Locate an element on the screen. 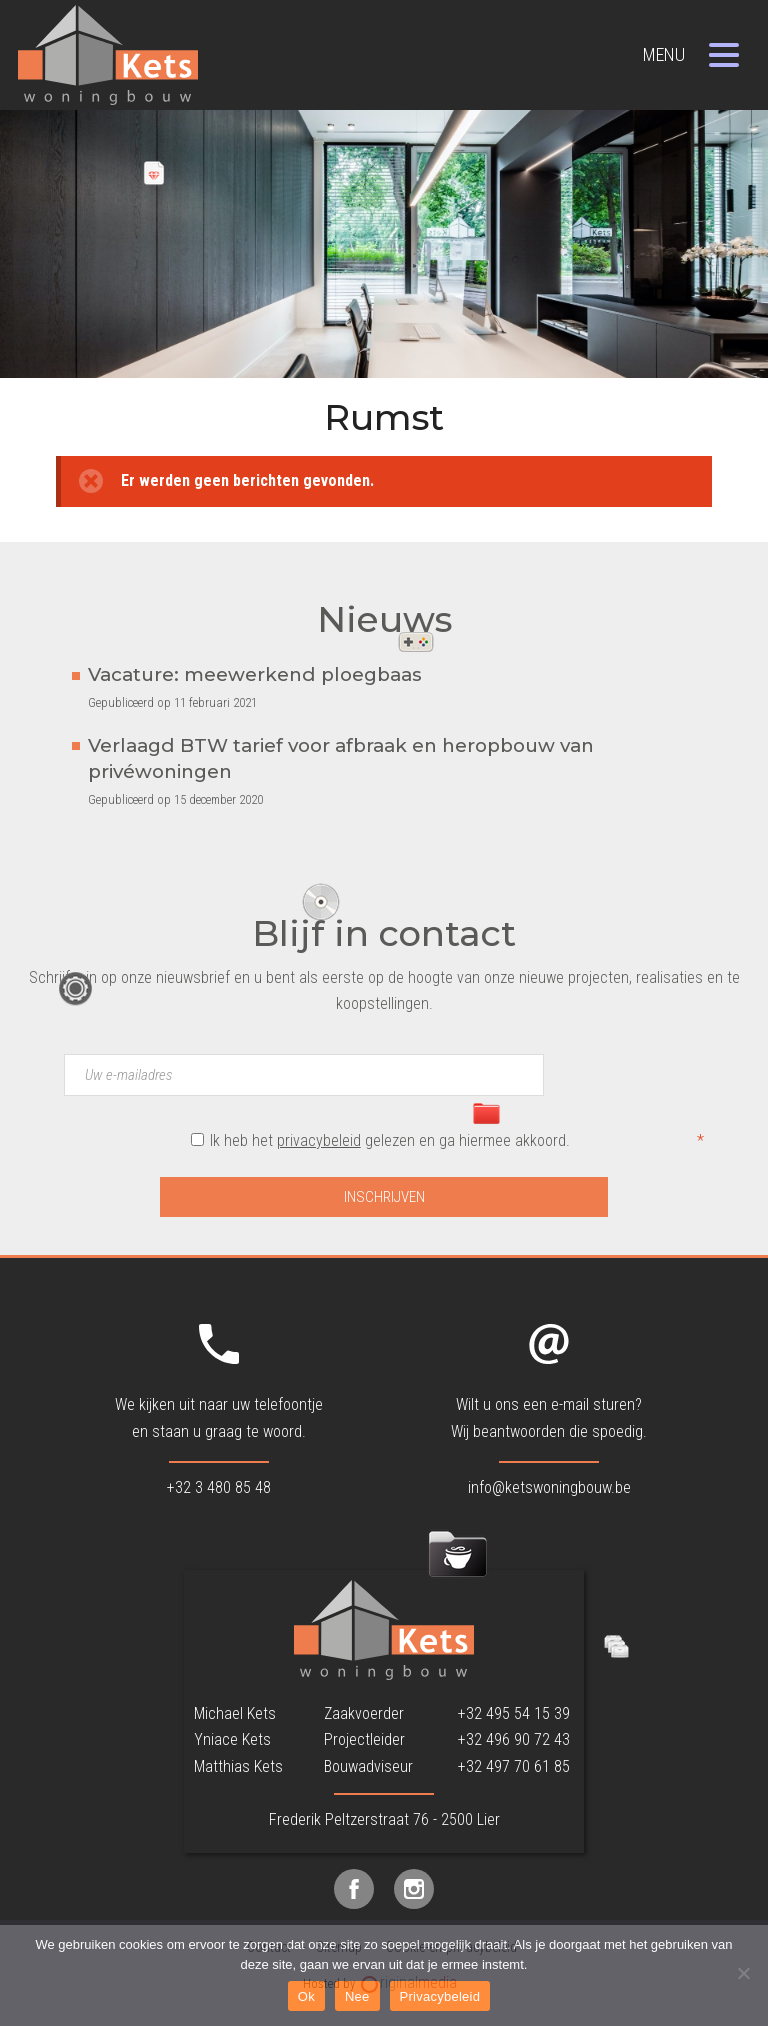 Image resolution: width=768 pixels, height=2026 pixels. indicates a system file or setting is located at coordinates (75, 988).